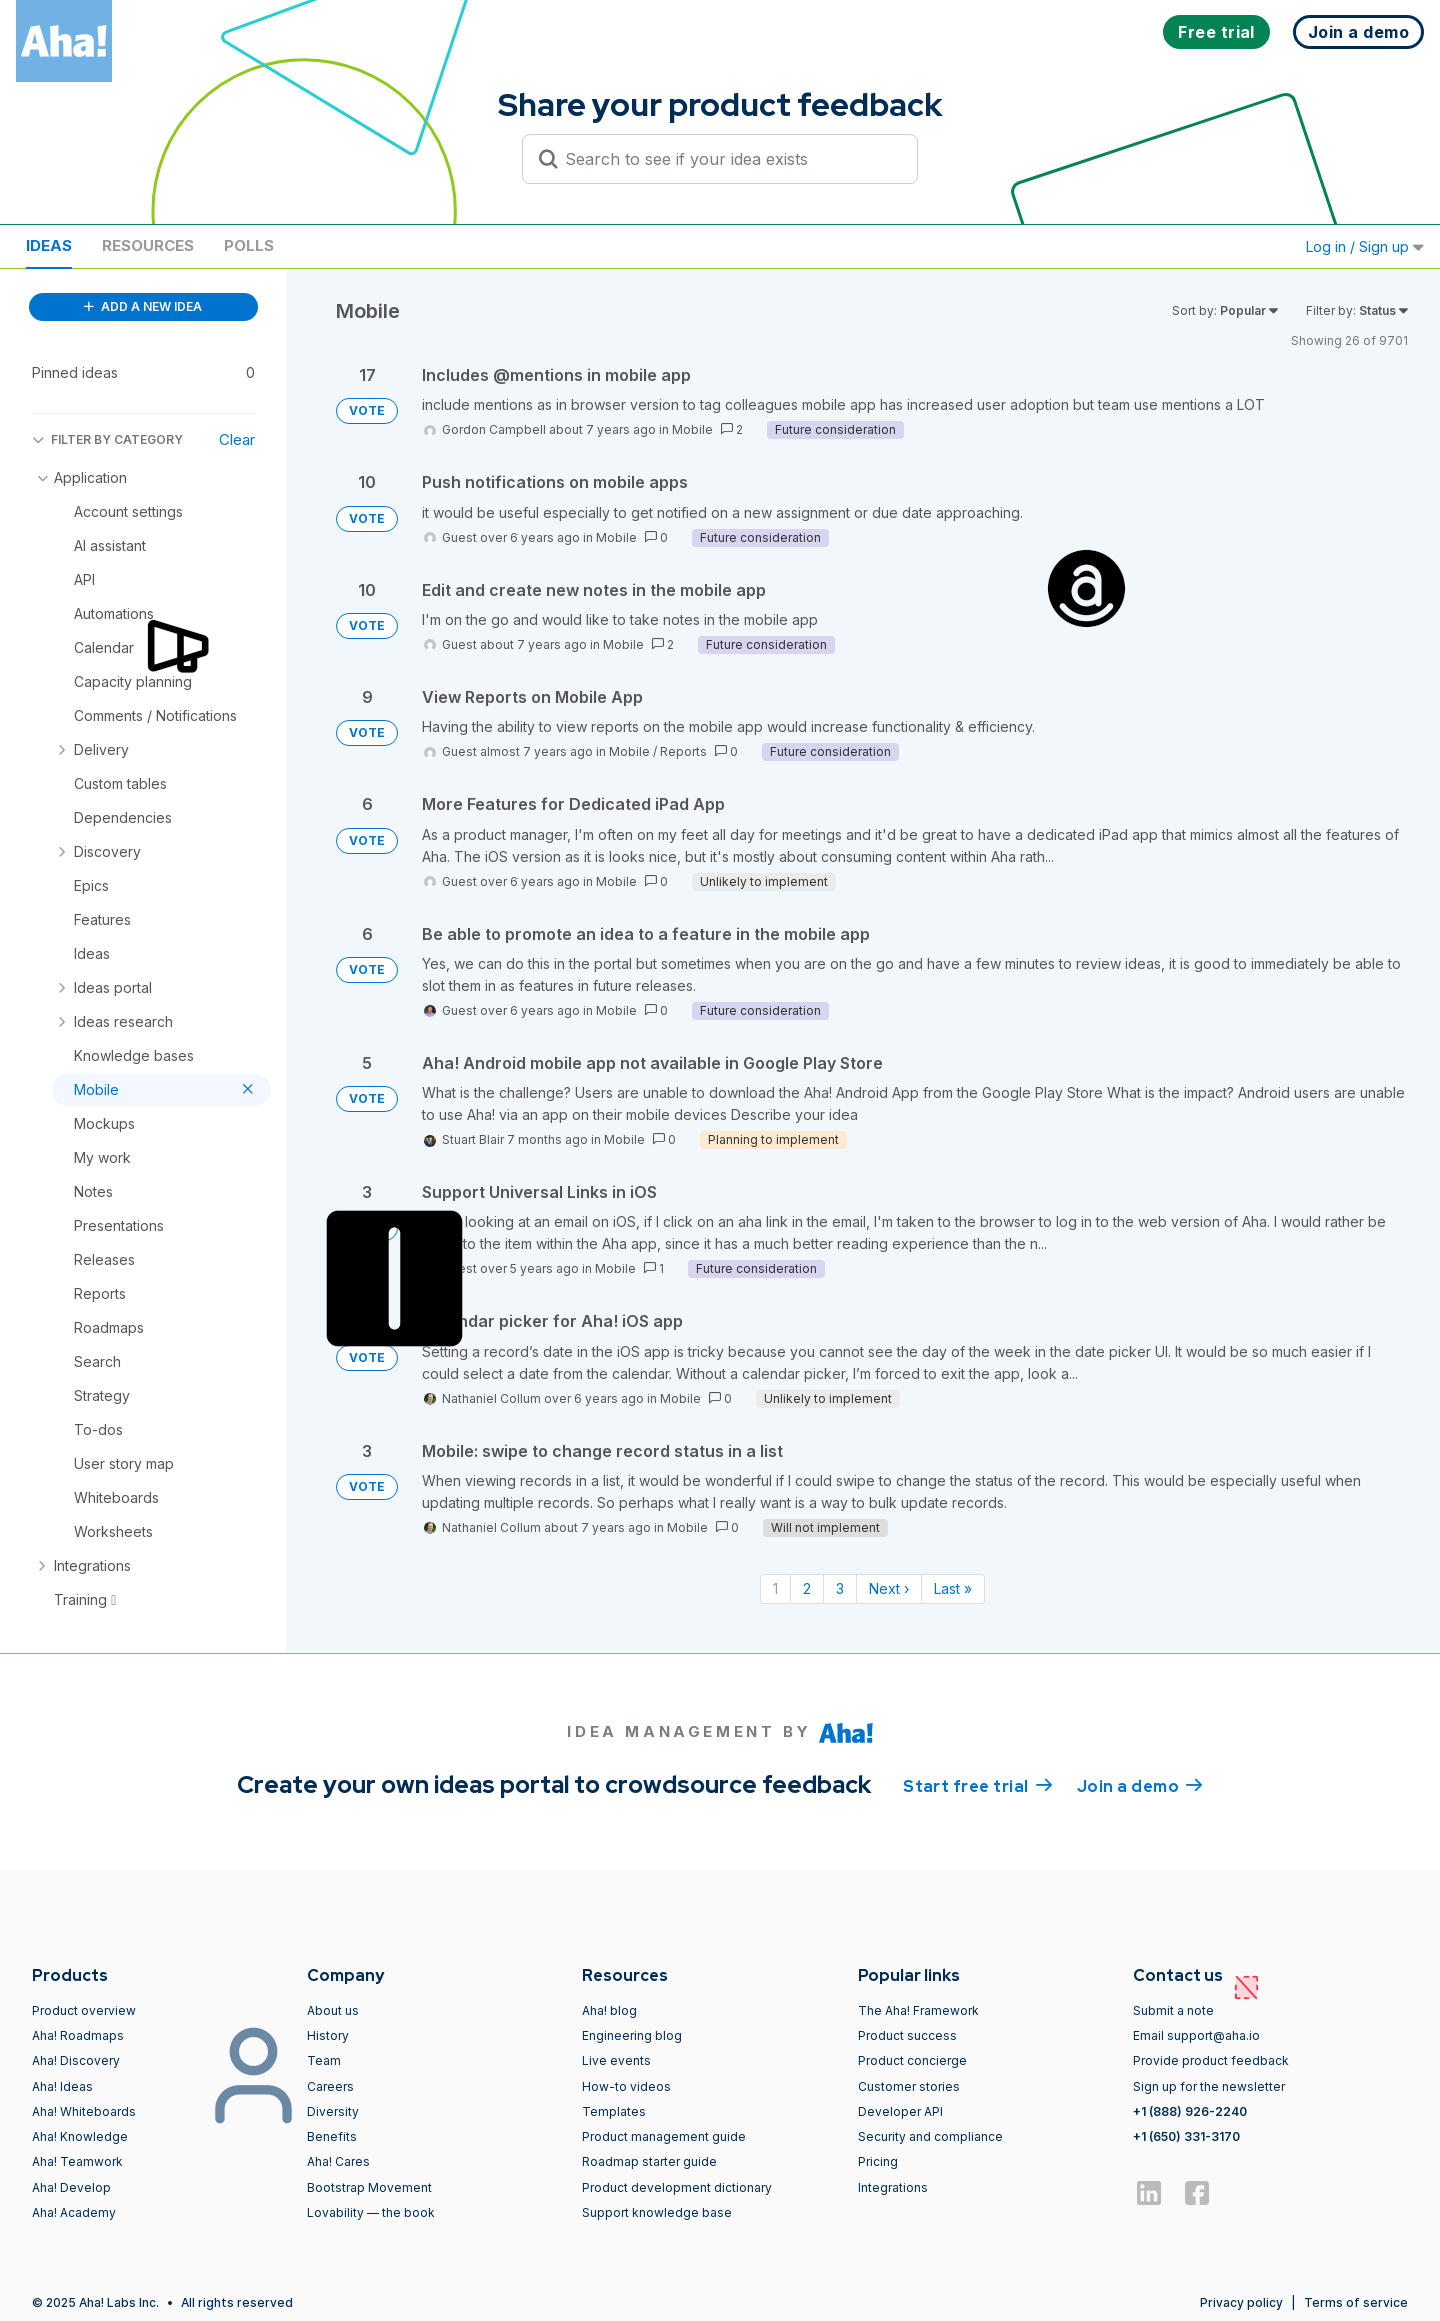 The image size is (1440, 2321). I want to click on make an announcement or broadcast, so click(176, 648).